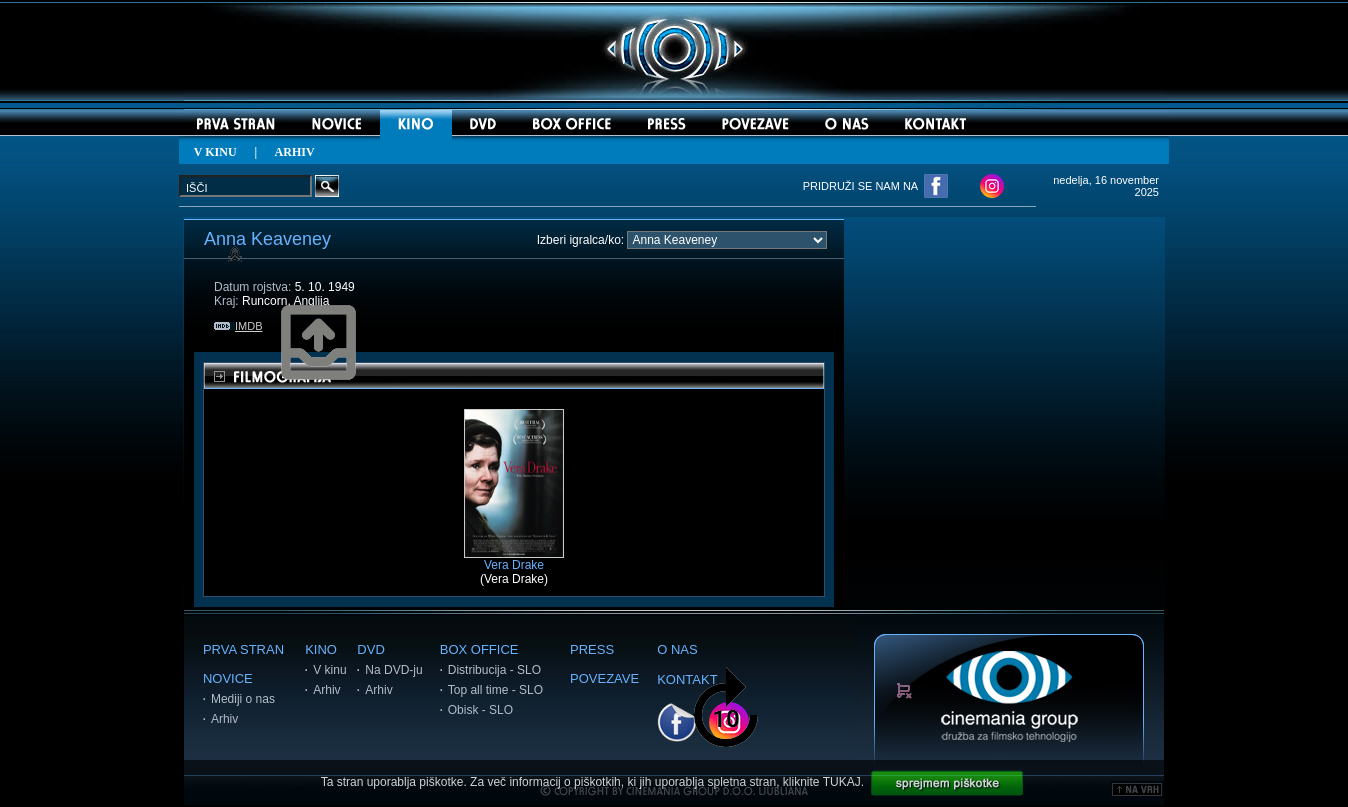  What do you see at coordinates (235, 254) in the screenshot?
I see `access camping or outdoor activity features` at bounding box center [235, 254].